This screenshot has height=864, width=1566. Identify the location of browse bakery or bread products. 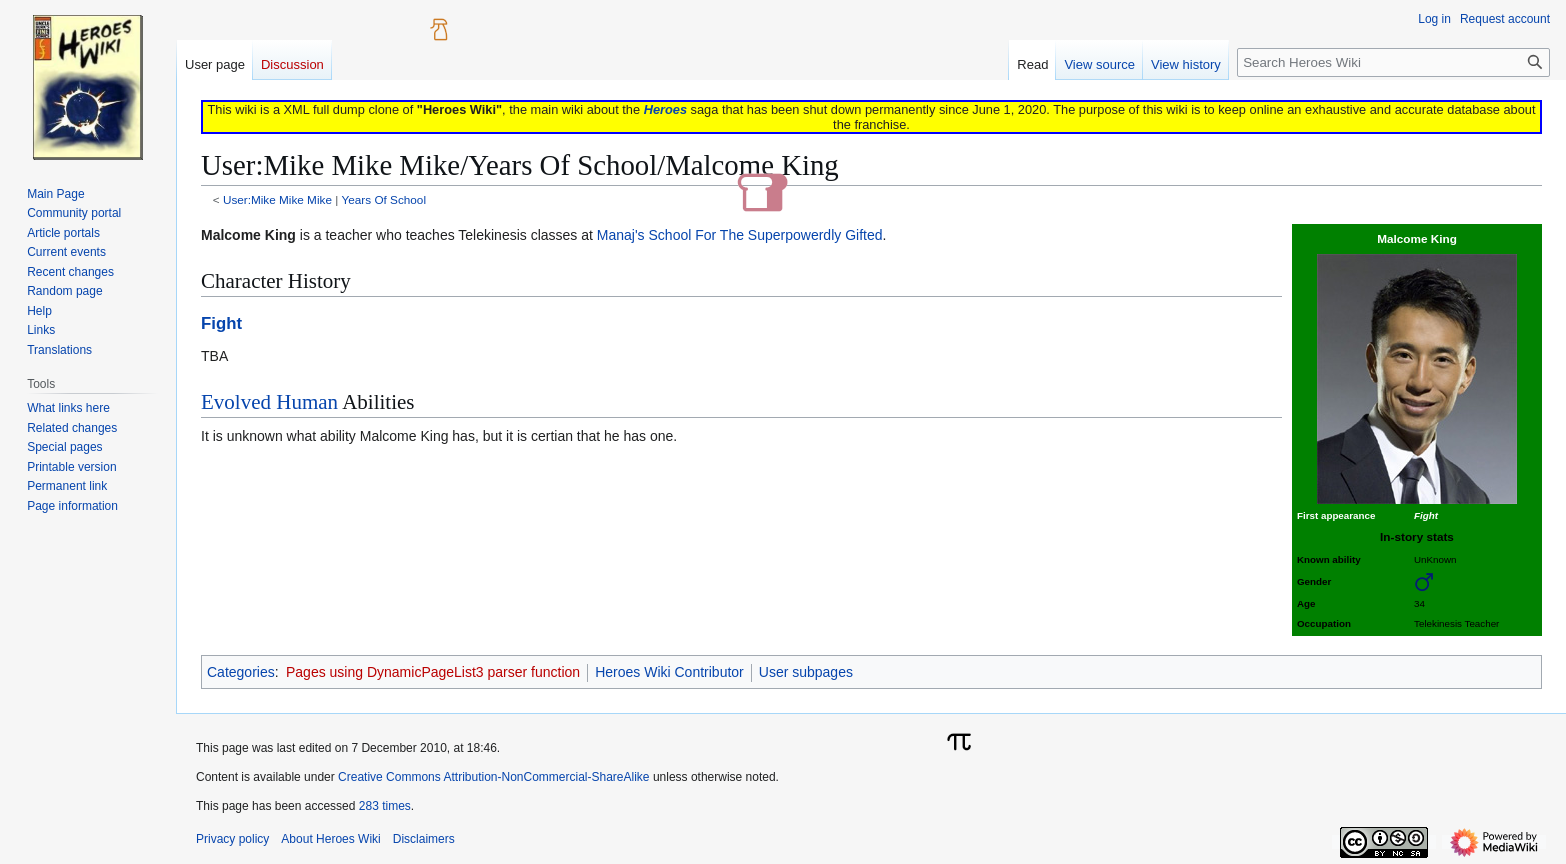
(763, 192).